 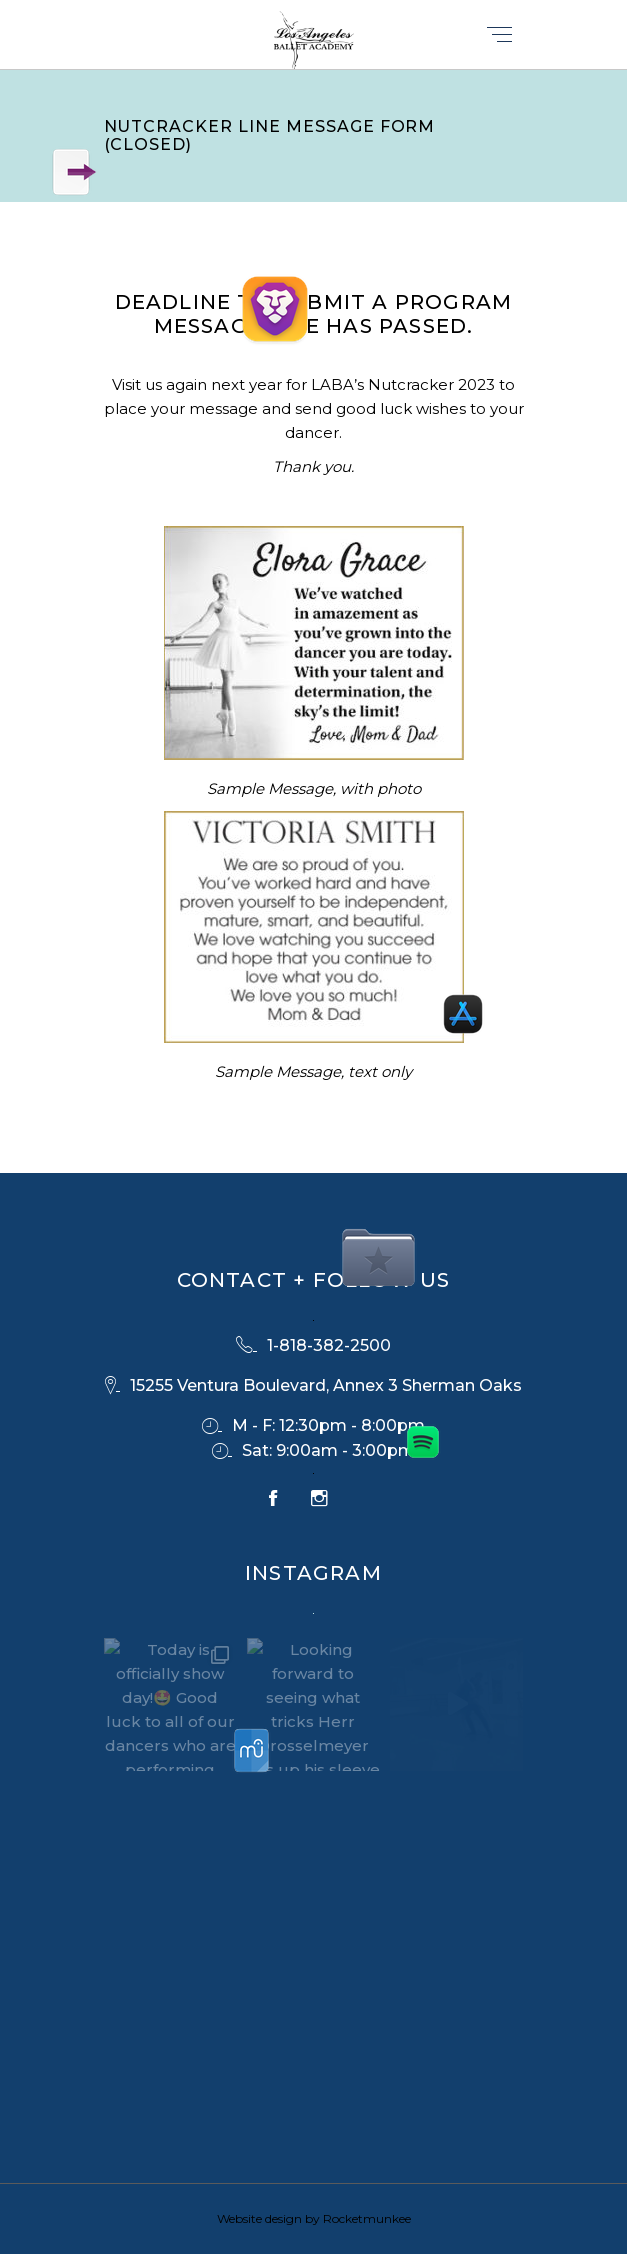 What do you see at coordinates (378, 1257) in the screenshot?
I see `open bookmarked or favorite files` at bounding box center [378, 1257].